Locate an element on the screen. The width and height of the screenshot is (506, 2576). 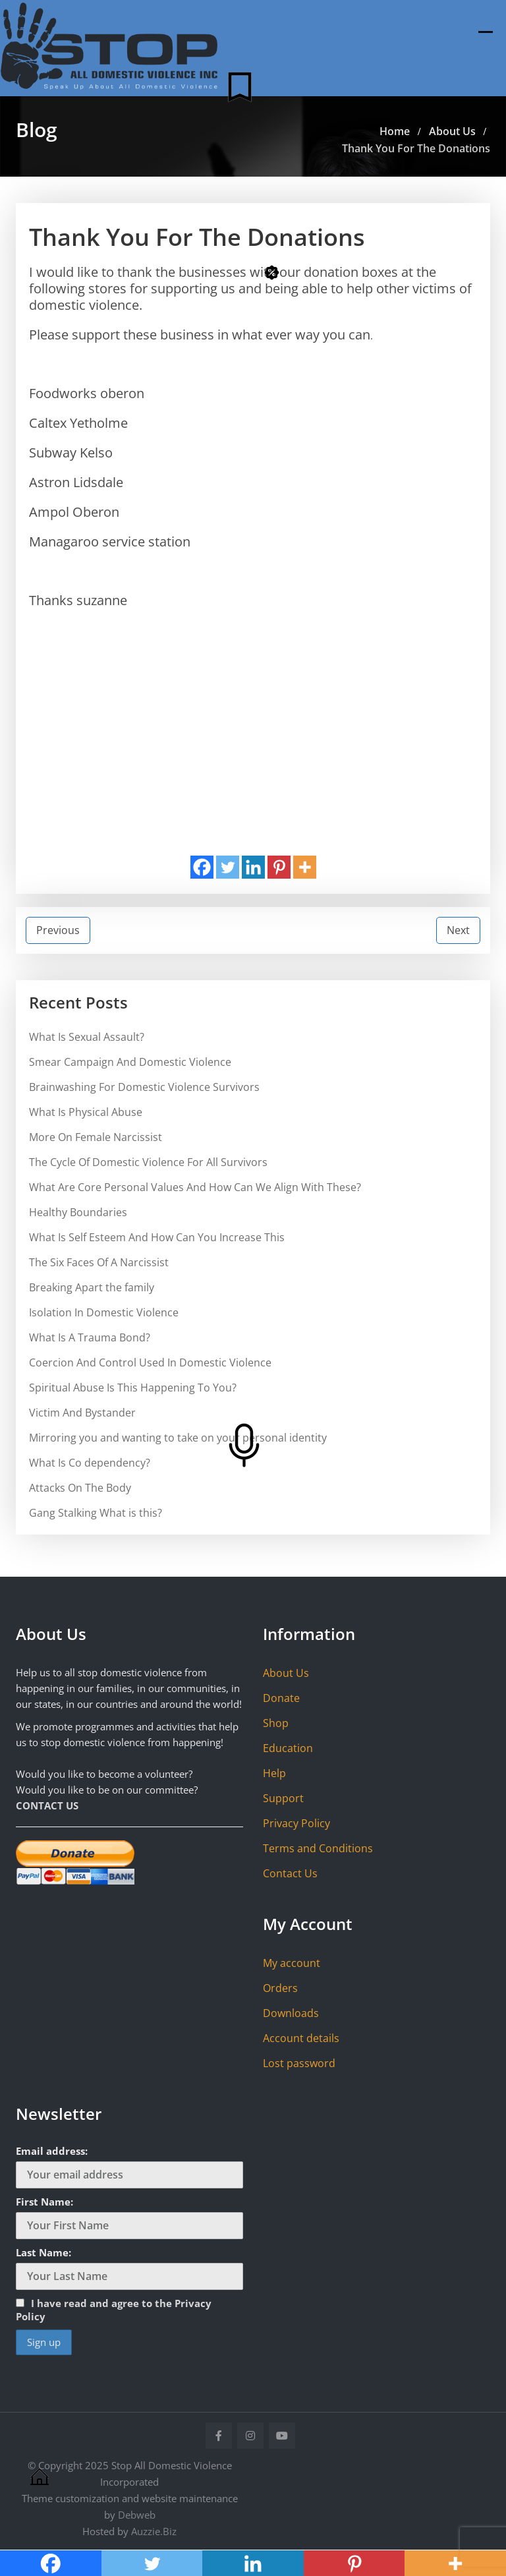
view available discounts or promotions is located at coordinates (271, 272).